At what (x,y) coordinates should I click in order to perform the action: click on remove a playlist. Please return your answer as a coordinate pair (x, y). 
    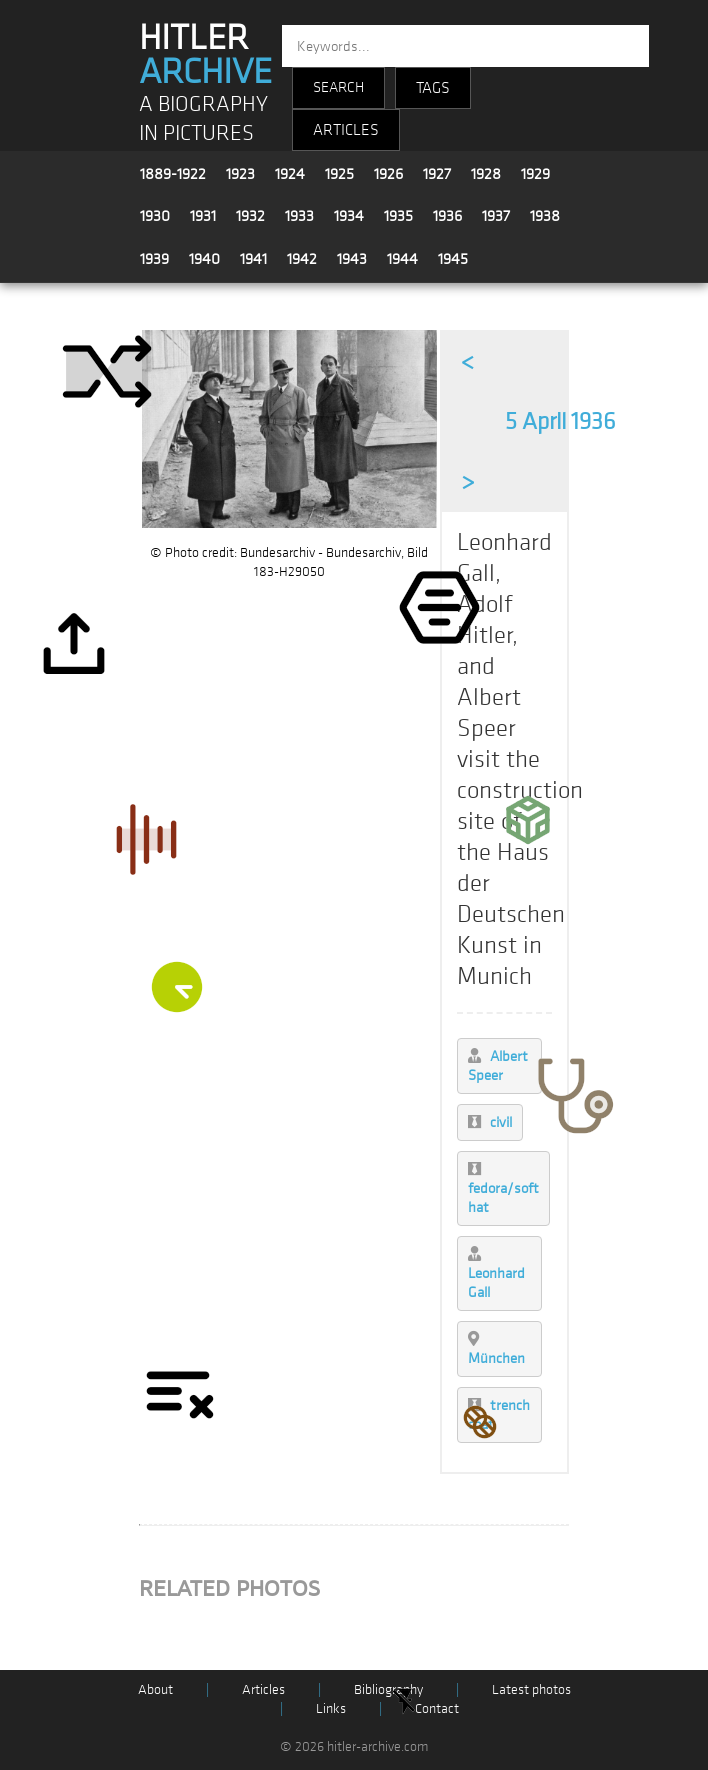
    Looking at the image, I should click on (178, 1391).